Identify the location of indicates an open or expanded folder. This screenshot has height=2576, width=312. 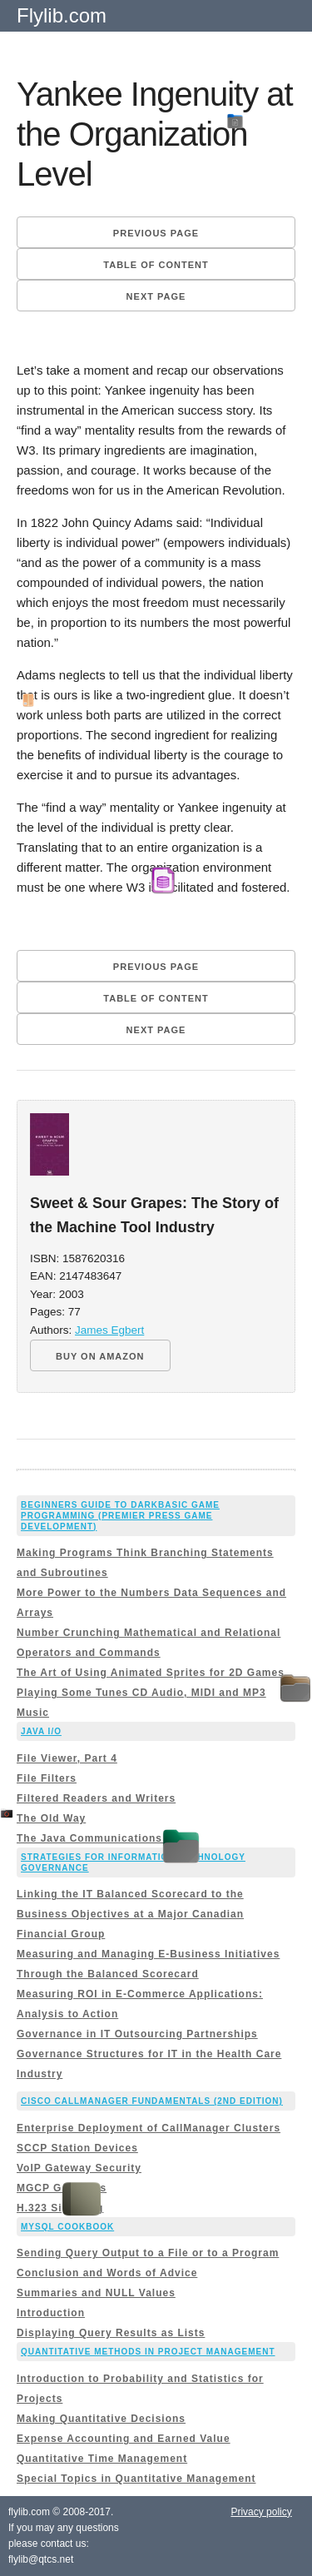
(295, 1688).